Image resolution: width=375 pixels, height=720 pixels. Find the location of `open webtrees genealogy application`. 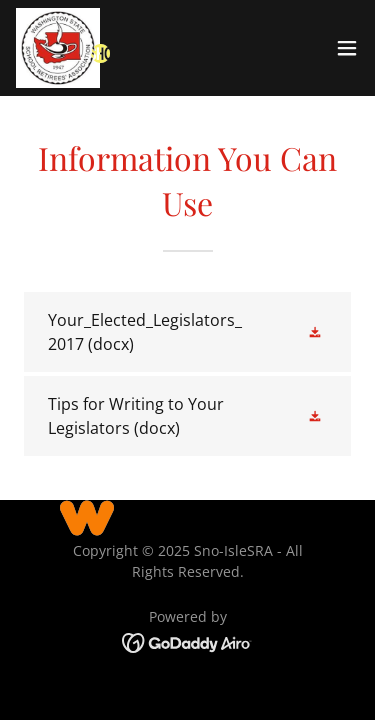

open webtrees genealogy application is located at coordinates (87, 518).